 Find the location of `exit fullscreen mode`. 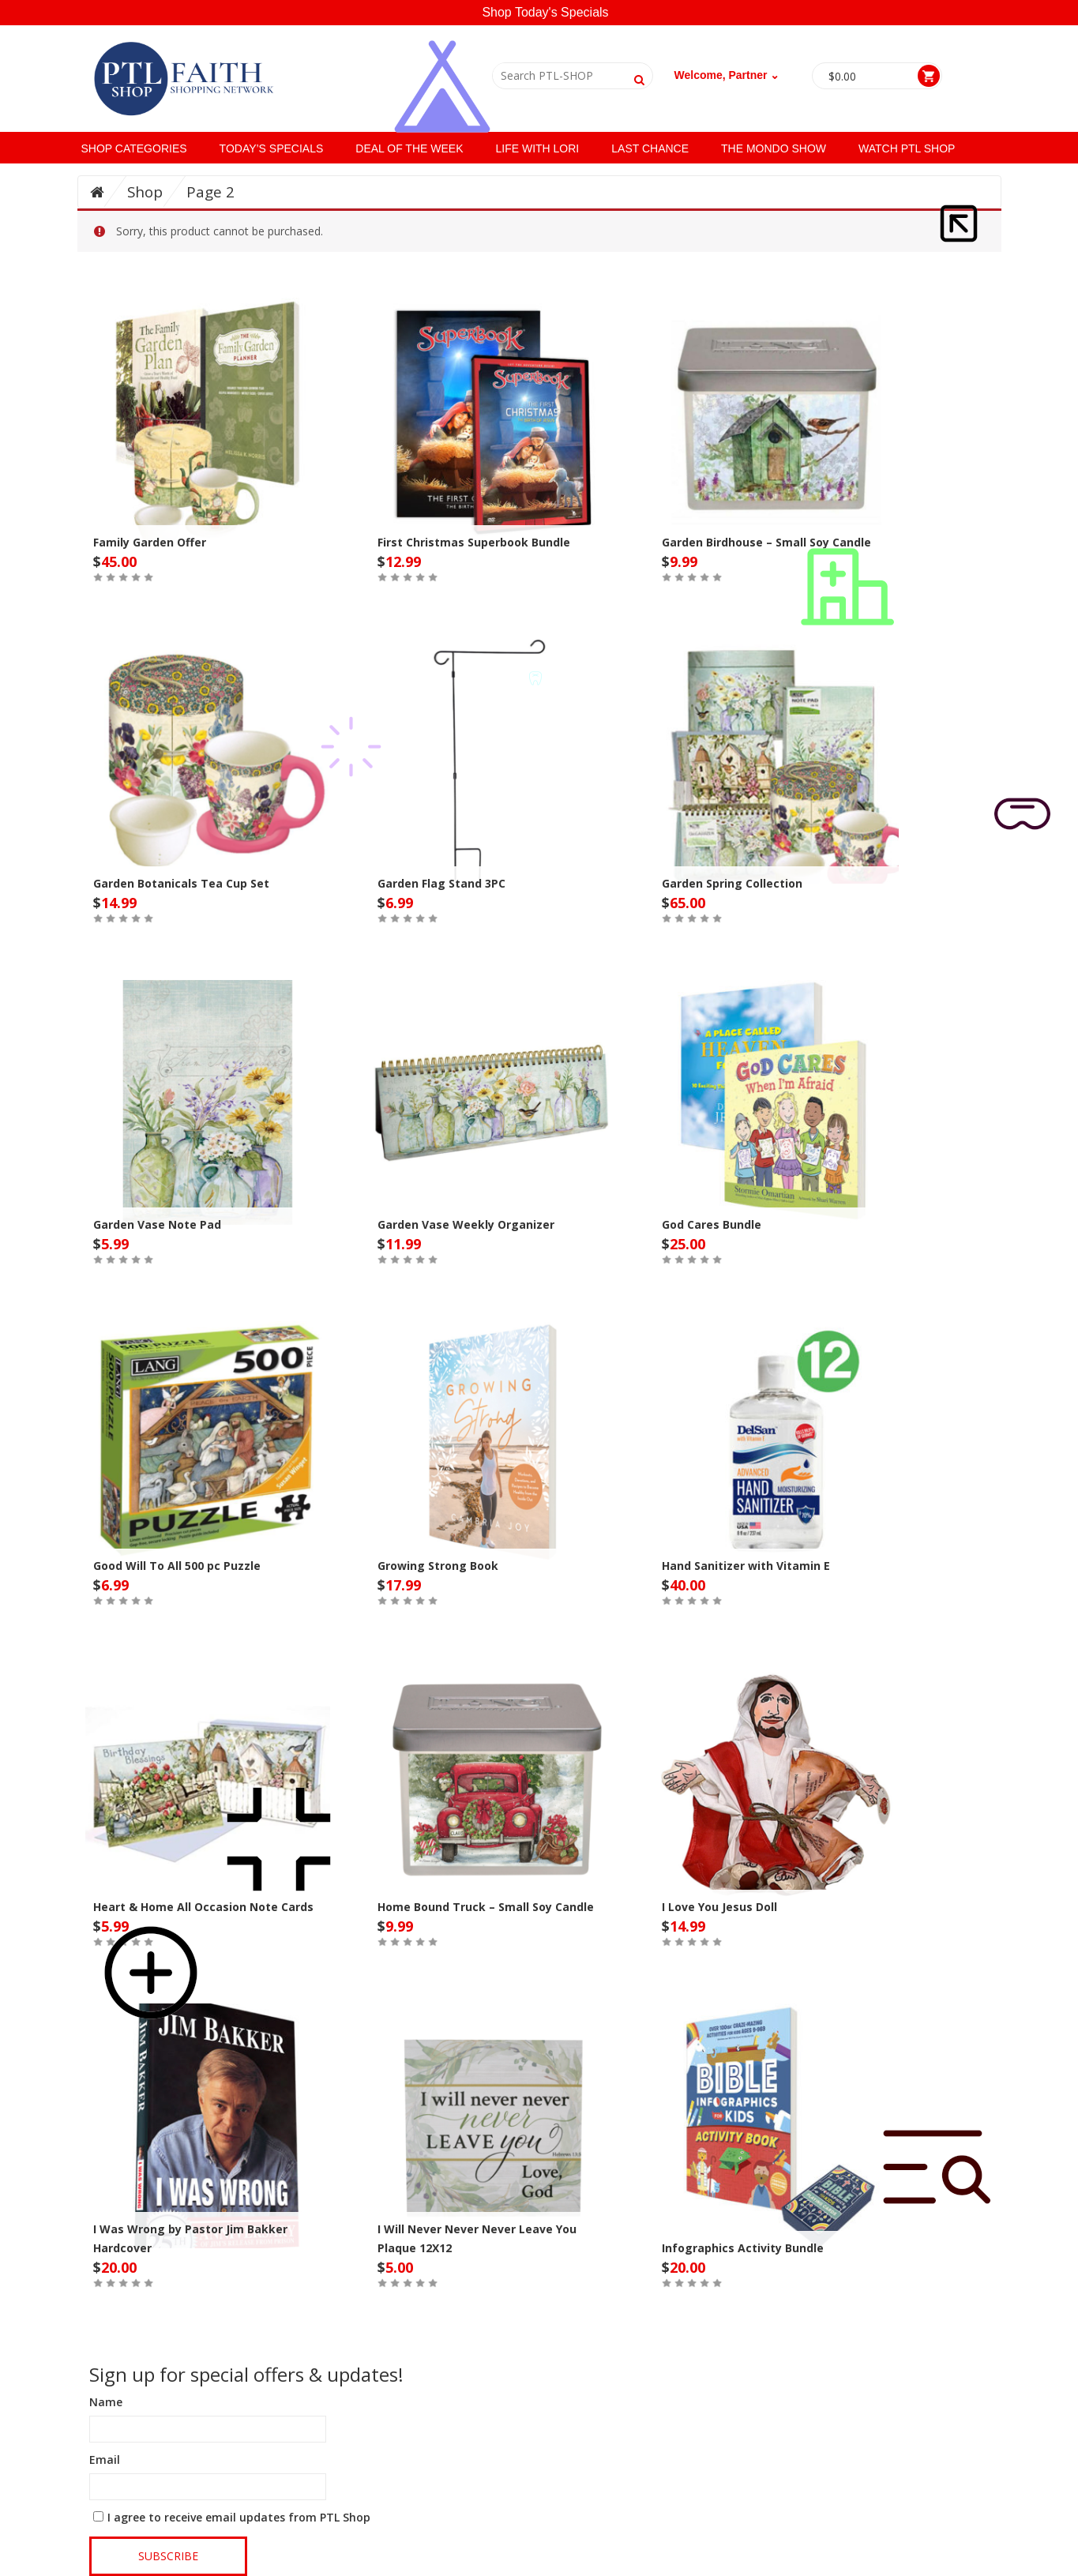

exit fullscreen mode is located at coordinates (279, 1839).